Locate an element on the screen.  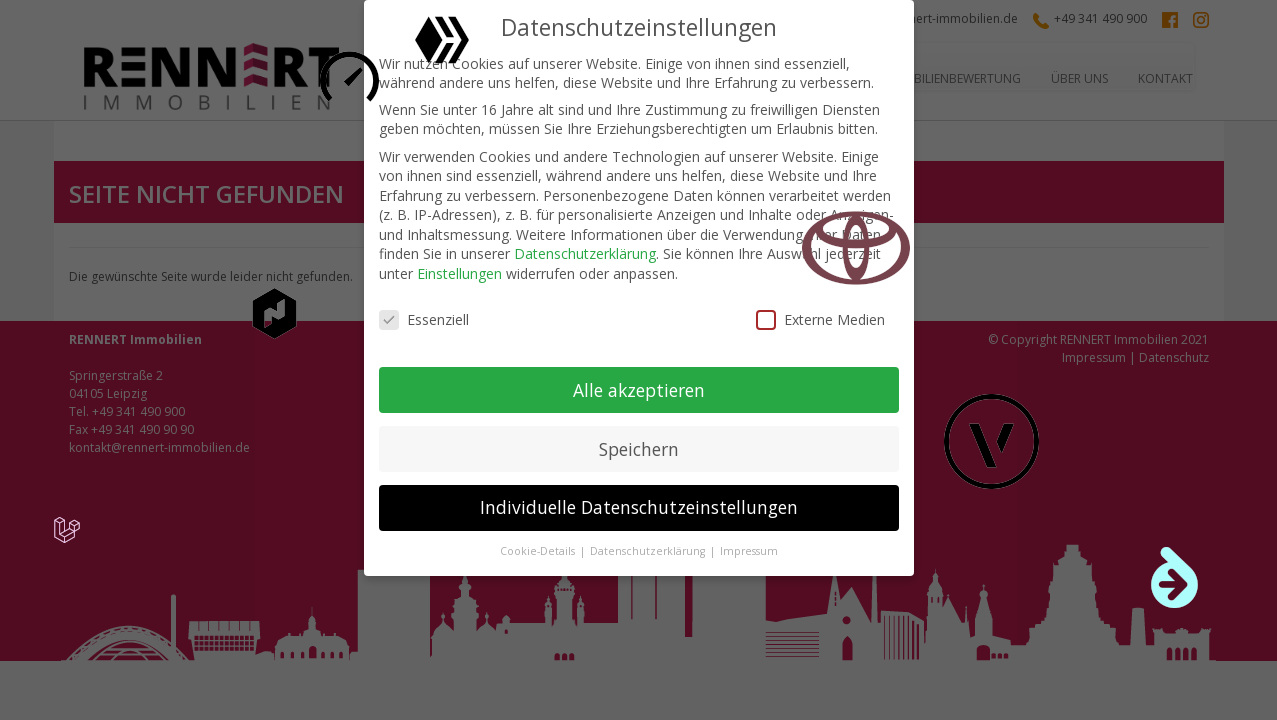
doctrine PHP database library logo is located at coordinates (1174, 577).